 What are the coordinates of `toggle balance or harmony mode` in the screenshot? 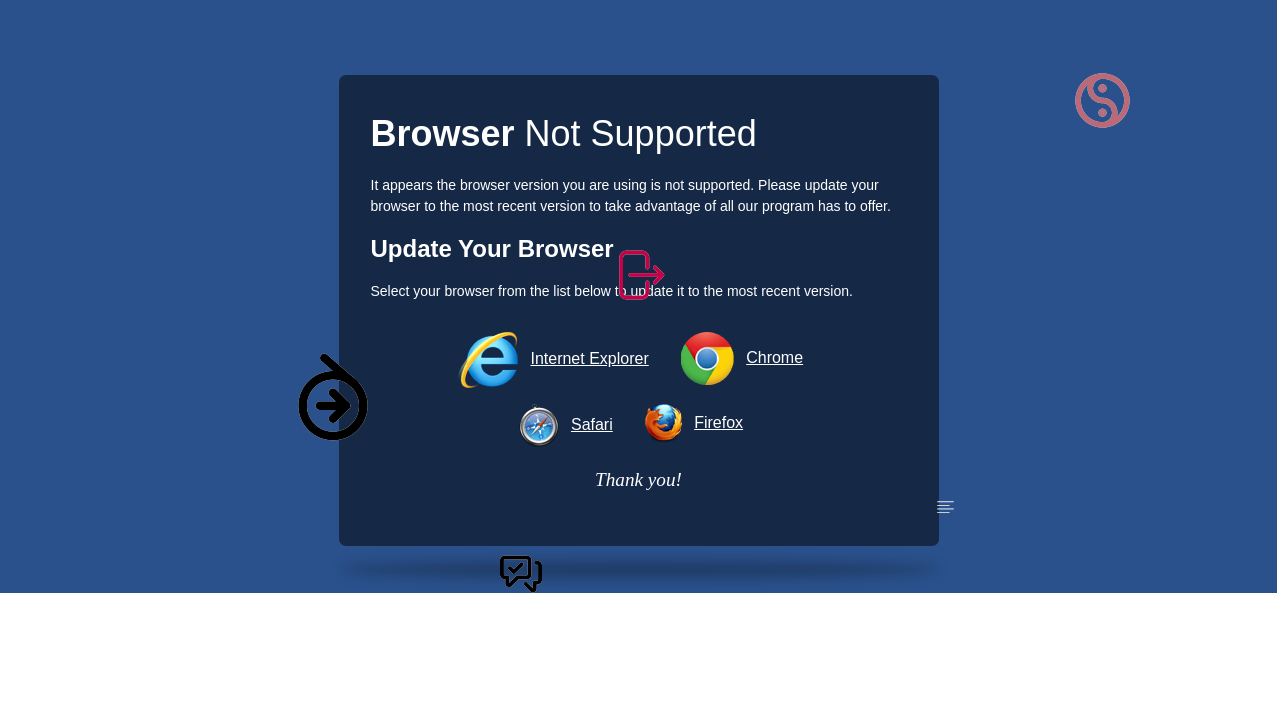 It's located at (1102, 100).